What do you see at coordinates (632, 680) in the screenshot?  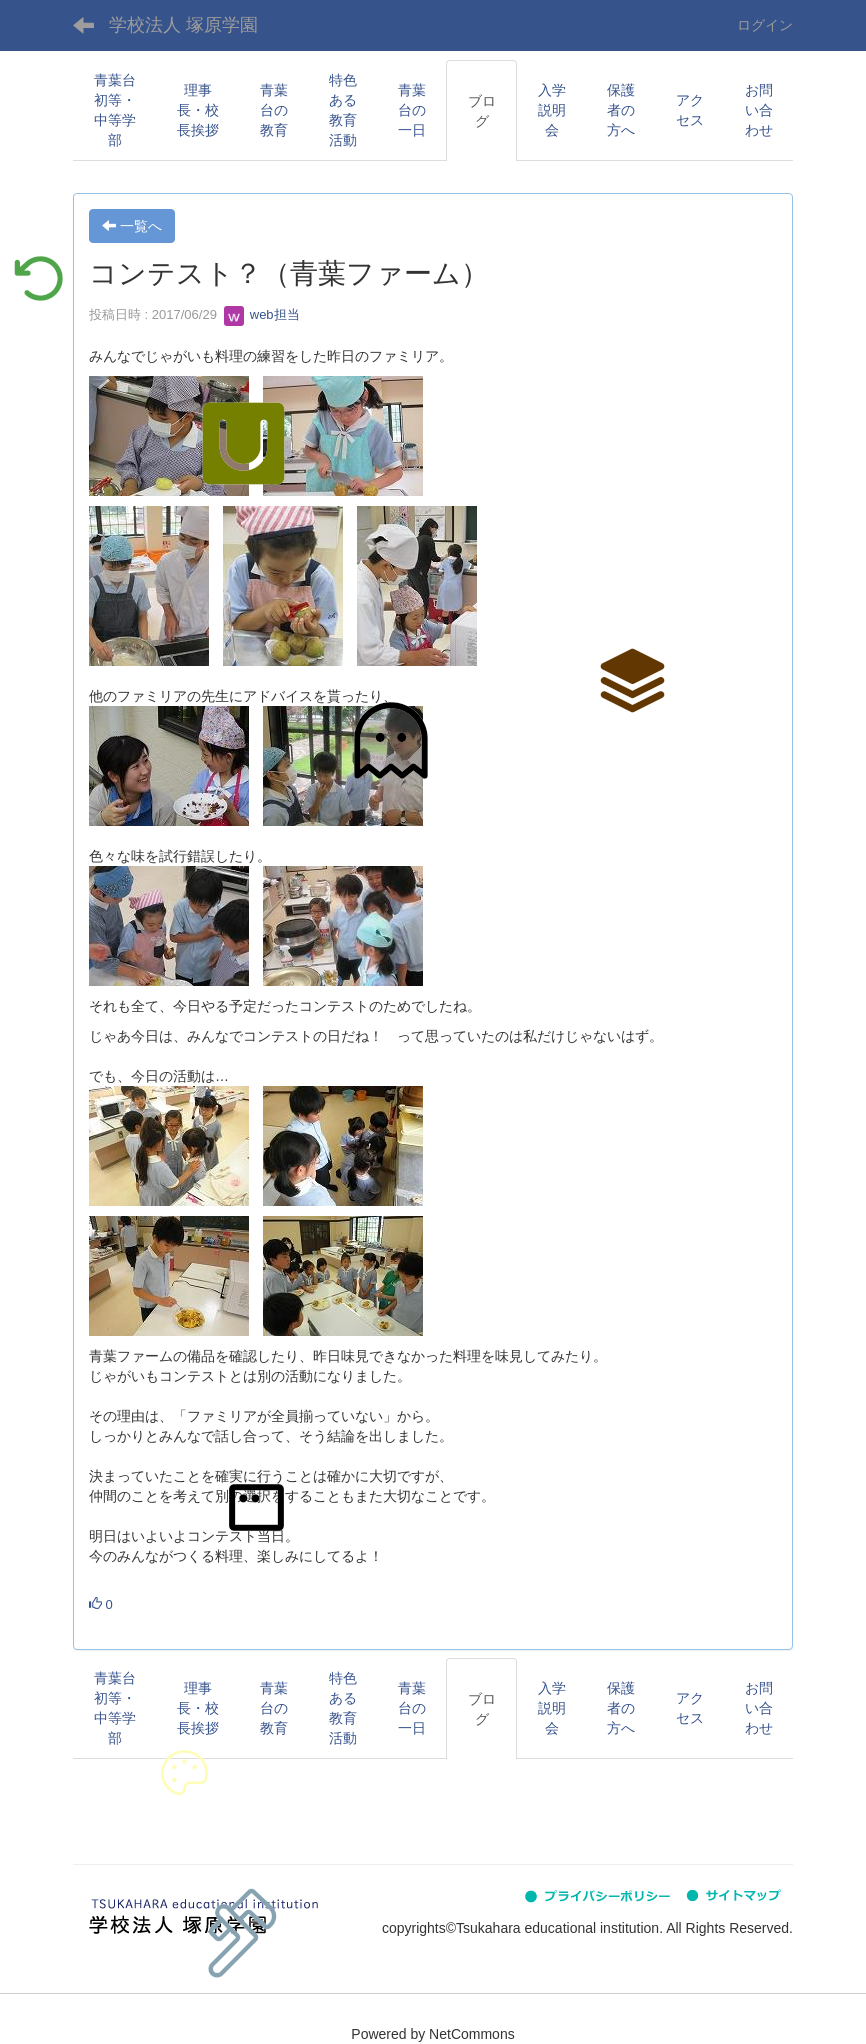 I see `view stacked layers or content` at bounding box center [632, 680].